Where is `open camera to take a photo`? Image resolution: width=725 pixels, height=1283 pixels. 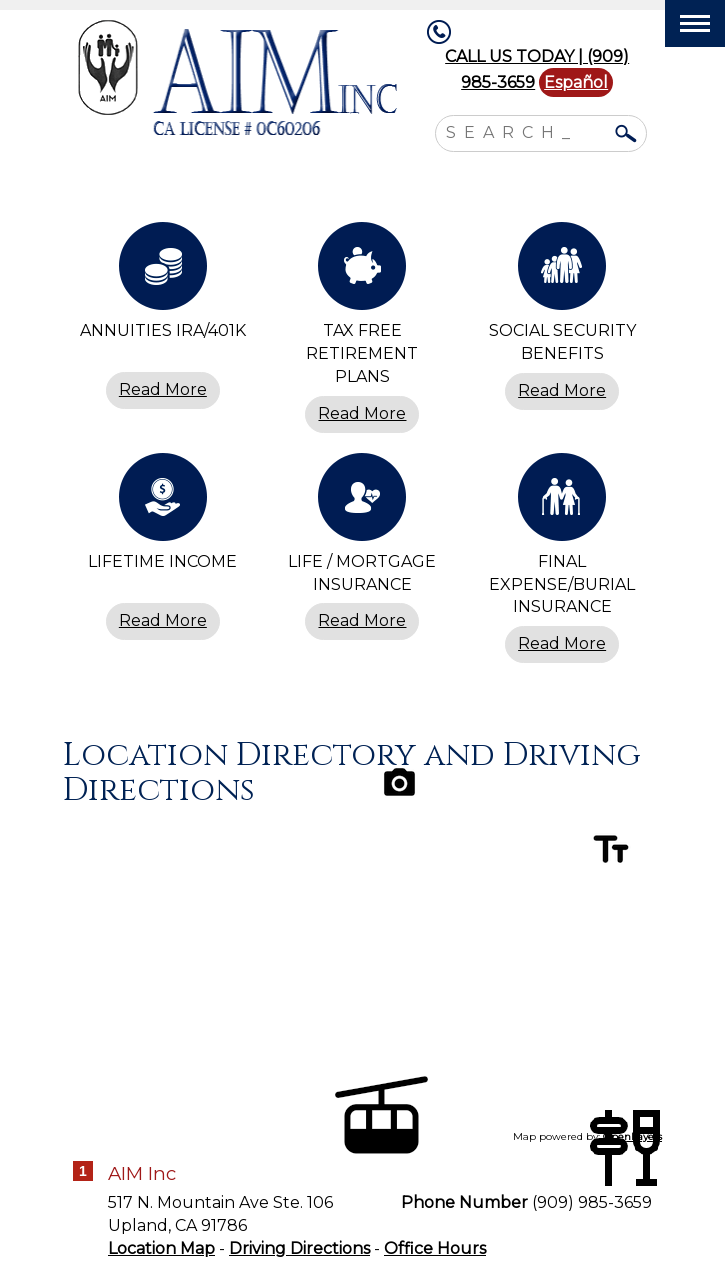
open camera to take a photo is located at coordinates (399, 783).